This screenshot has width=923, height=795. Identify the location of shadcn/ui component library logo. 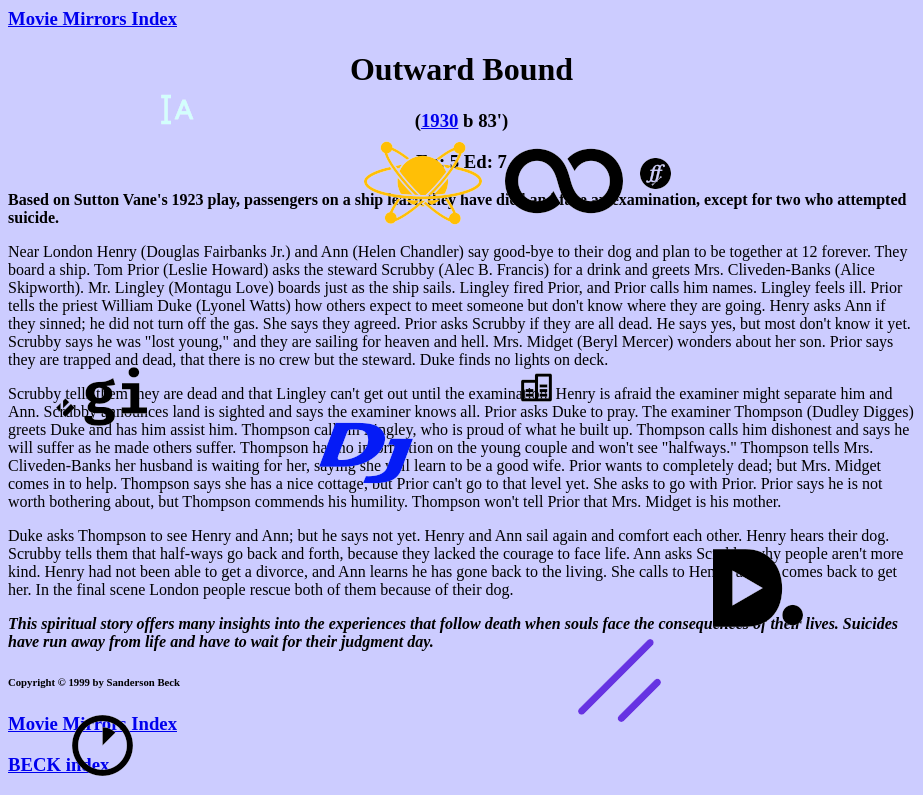
(619, 680).